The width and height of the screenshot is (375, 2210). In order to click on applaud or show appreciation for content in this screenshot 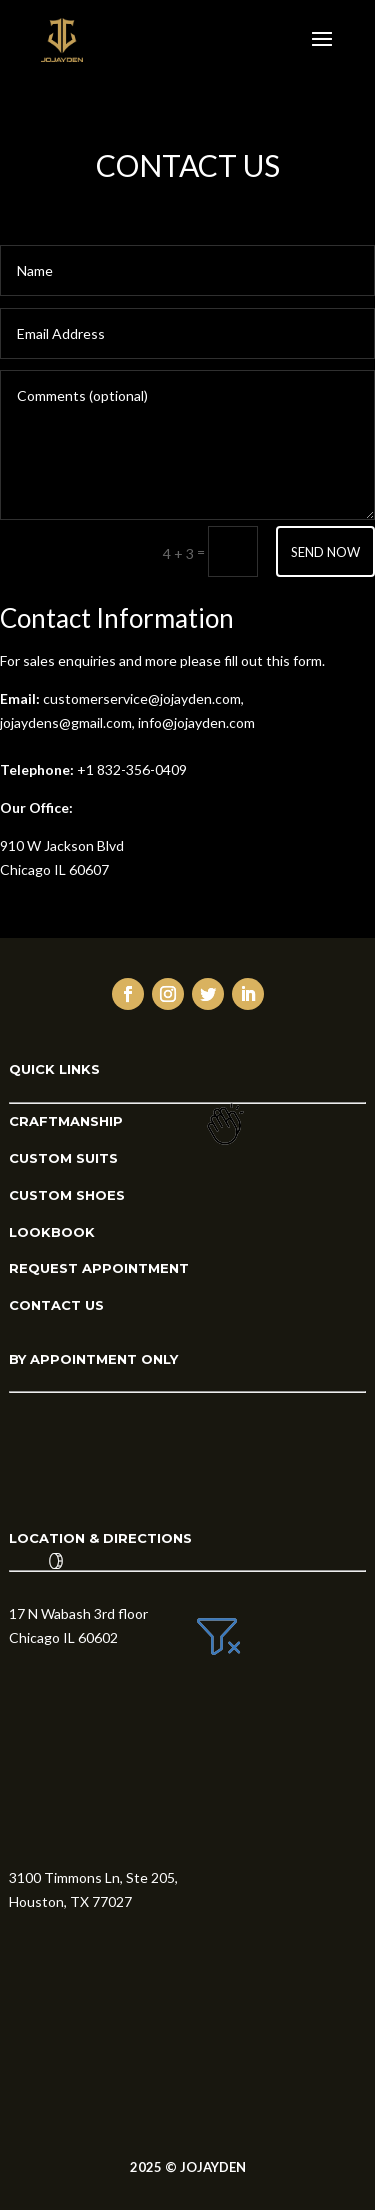, I will do `click(225, 1124)`.